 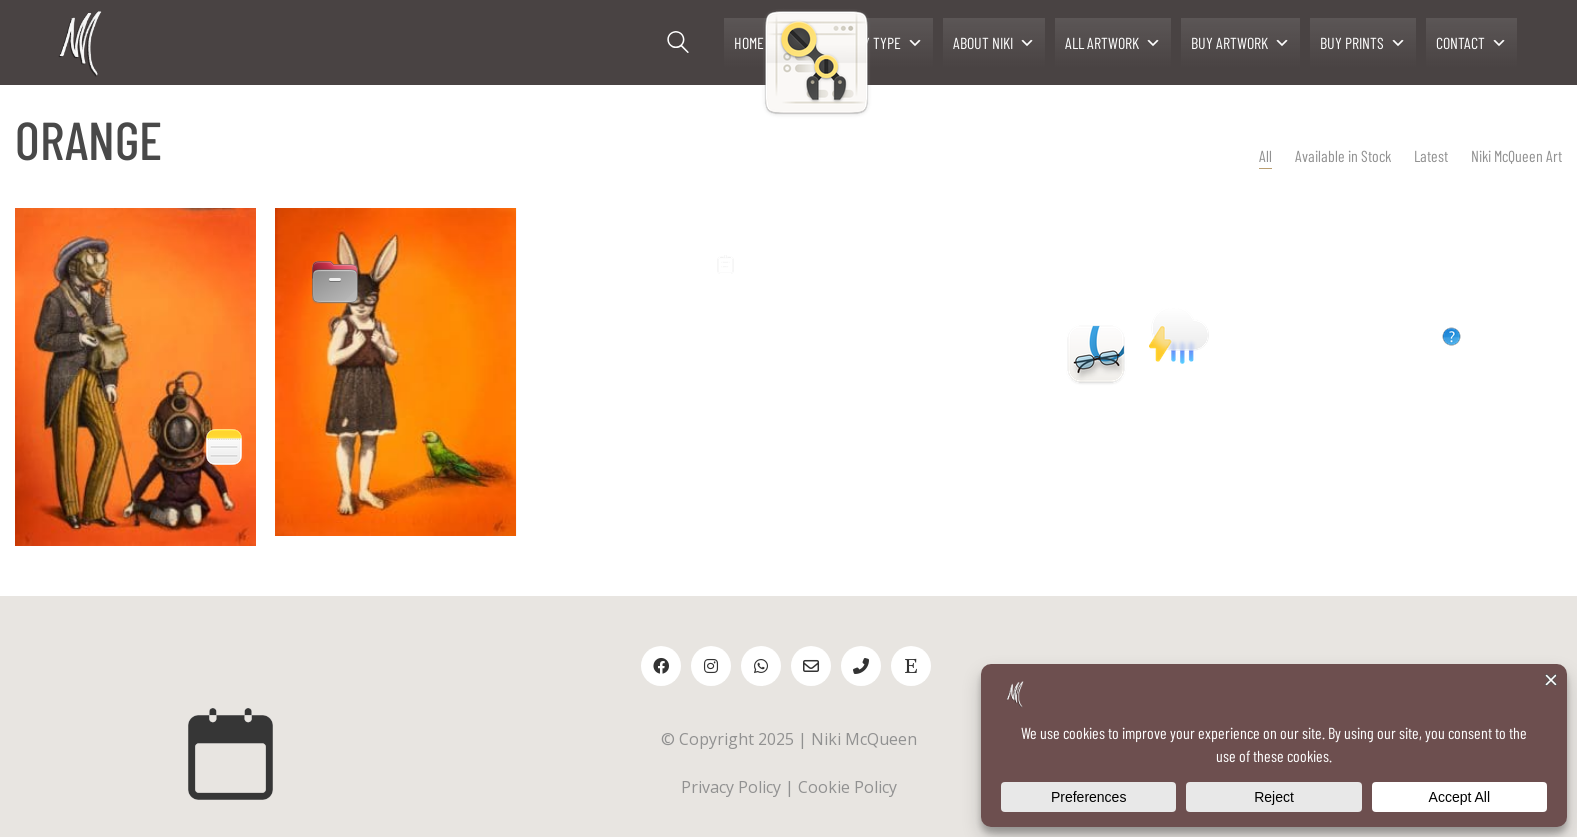 I want to click on indicates stormy weather conditions, so click(x=1179, y=335).